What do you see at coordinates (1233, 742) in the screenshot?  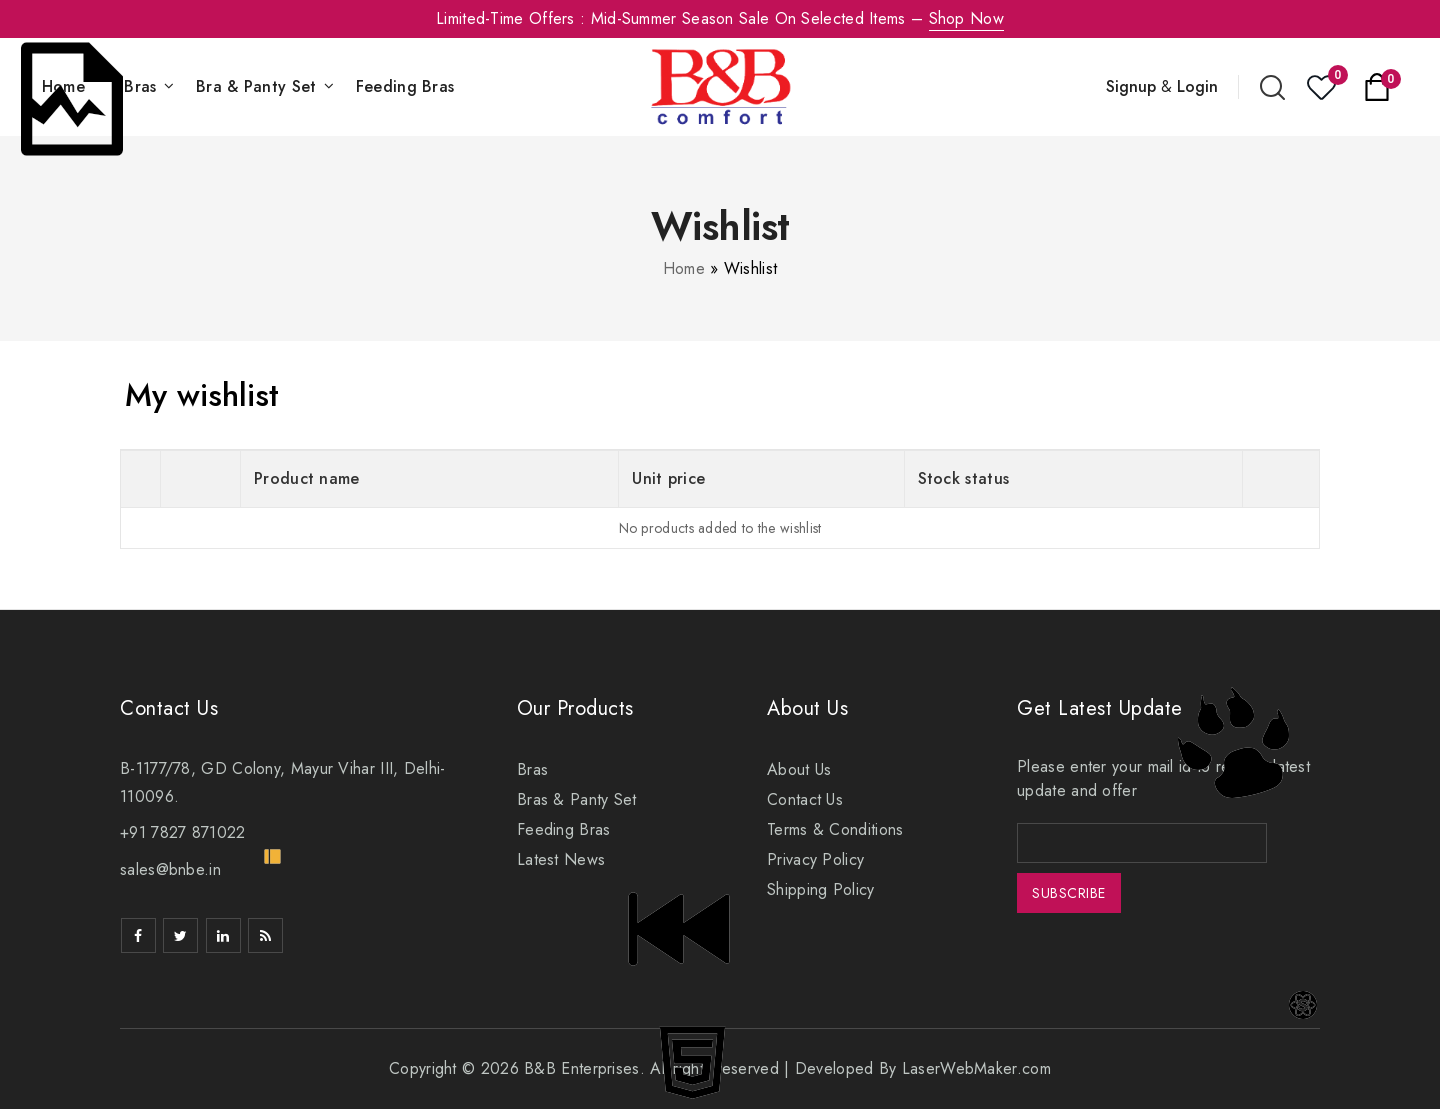 I see `lazarus IDE logo` at bounding box center [1233, 742].